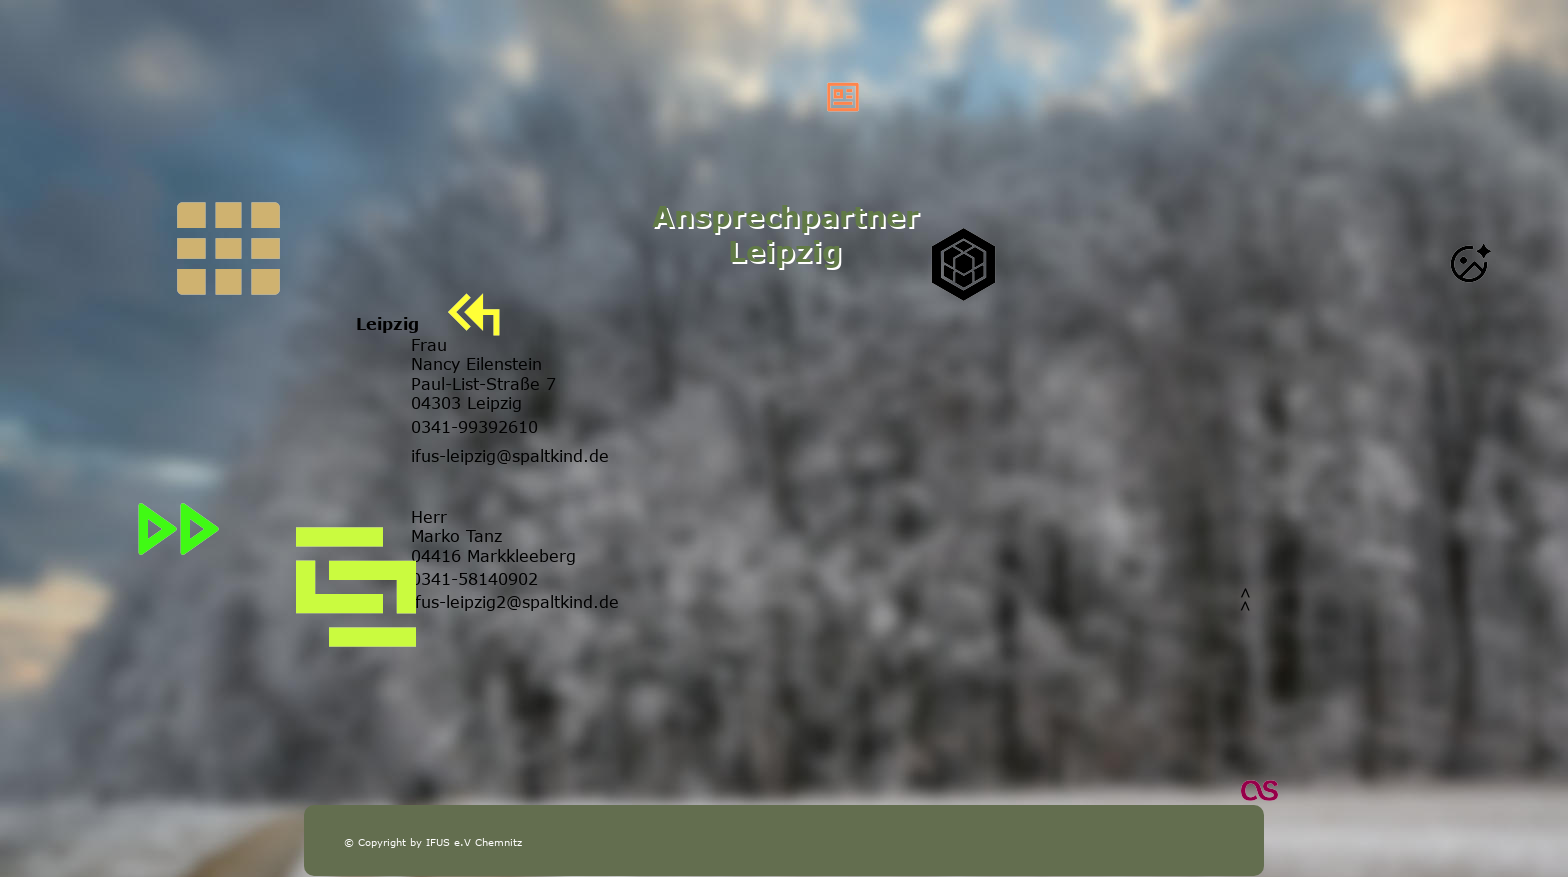 Image resolution: width=1568 pixels, height=877 pixels. I want to click on switch to grid view layout, so click(228, 248).